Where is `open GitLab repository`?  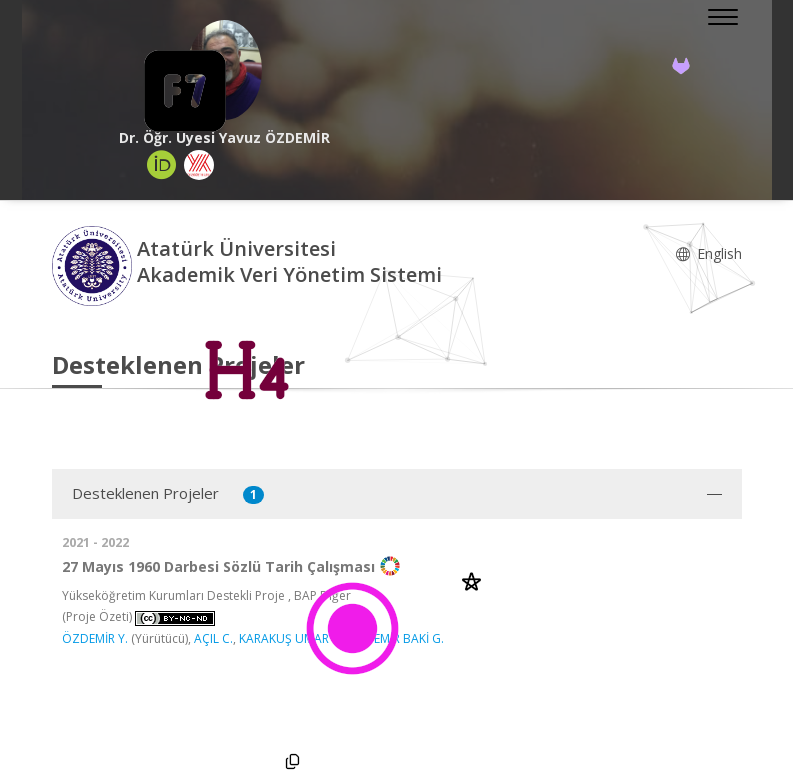
open GitLab repository is located at coordinates (681, 66).